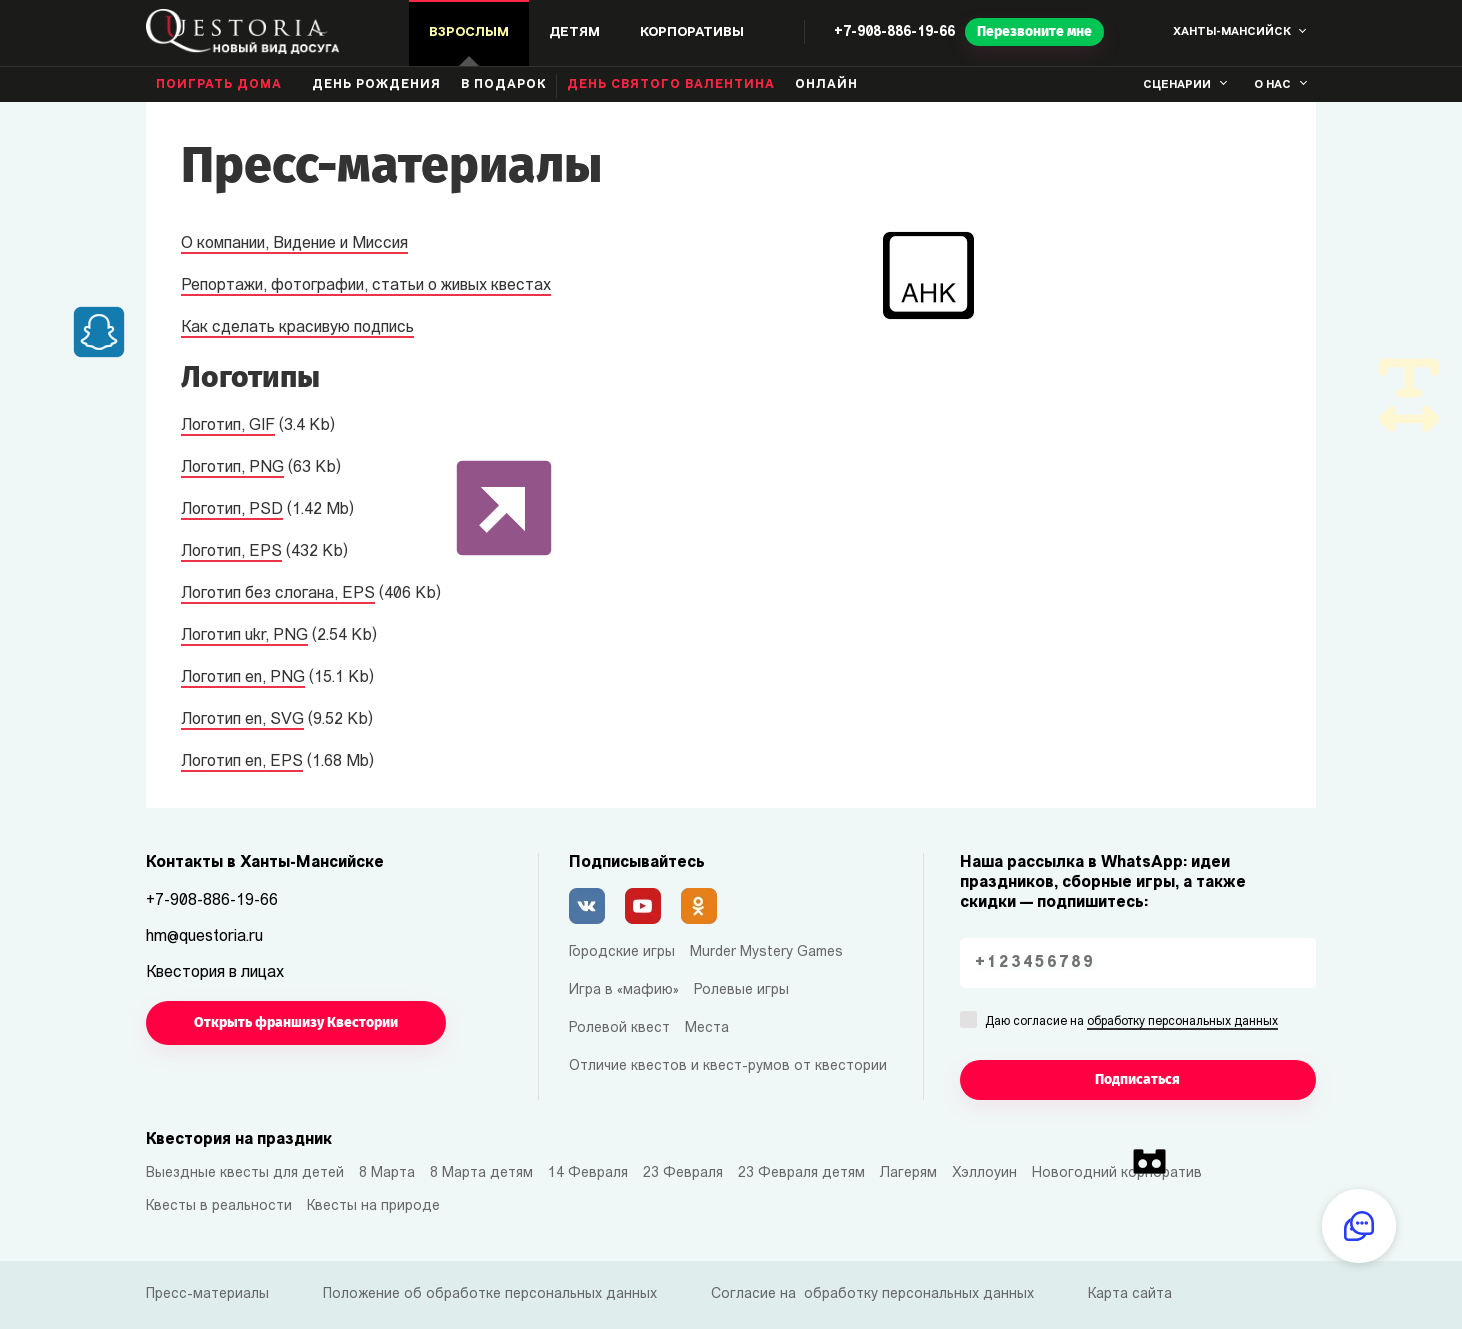 The image size is (1462, 1329). What do you see at coordinates (99, 332) in the screenshot?
I see `open snapchat app` at bounding box center [99, 332].